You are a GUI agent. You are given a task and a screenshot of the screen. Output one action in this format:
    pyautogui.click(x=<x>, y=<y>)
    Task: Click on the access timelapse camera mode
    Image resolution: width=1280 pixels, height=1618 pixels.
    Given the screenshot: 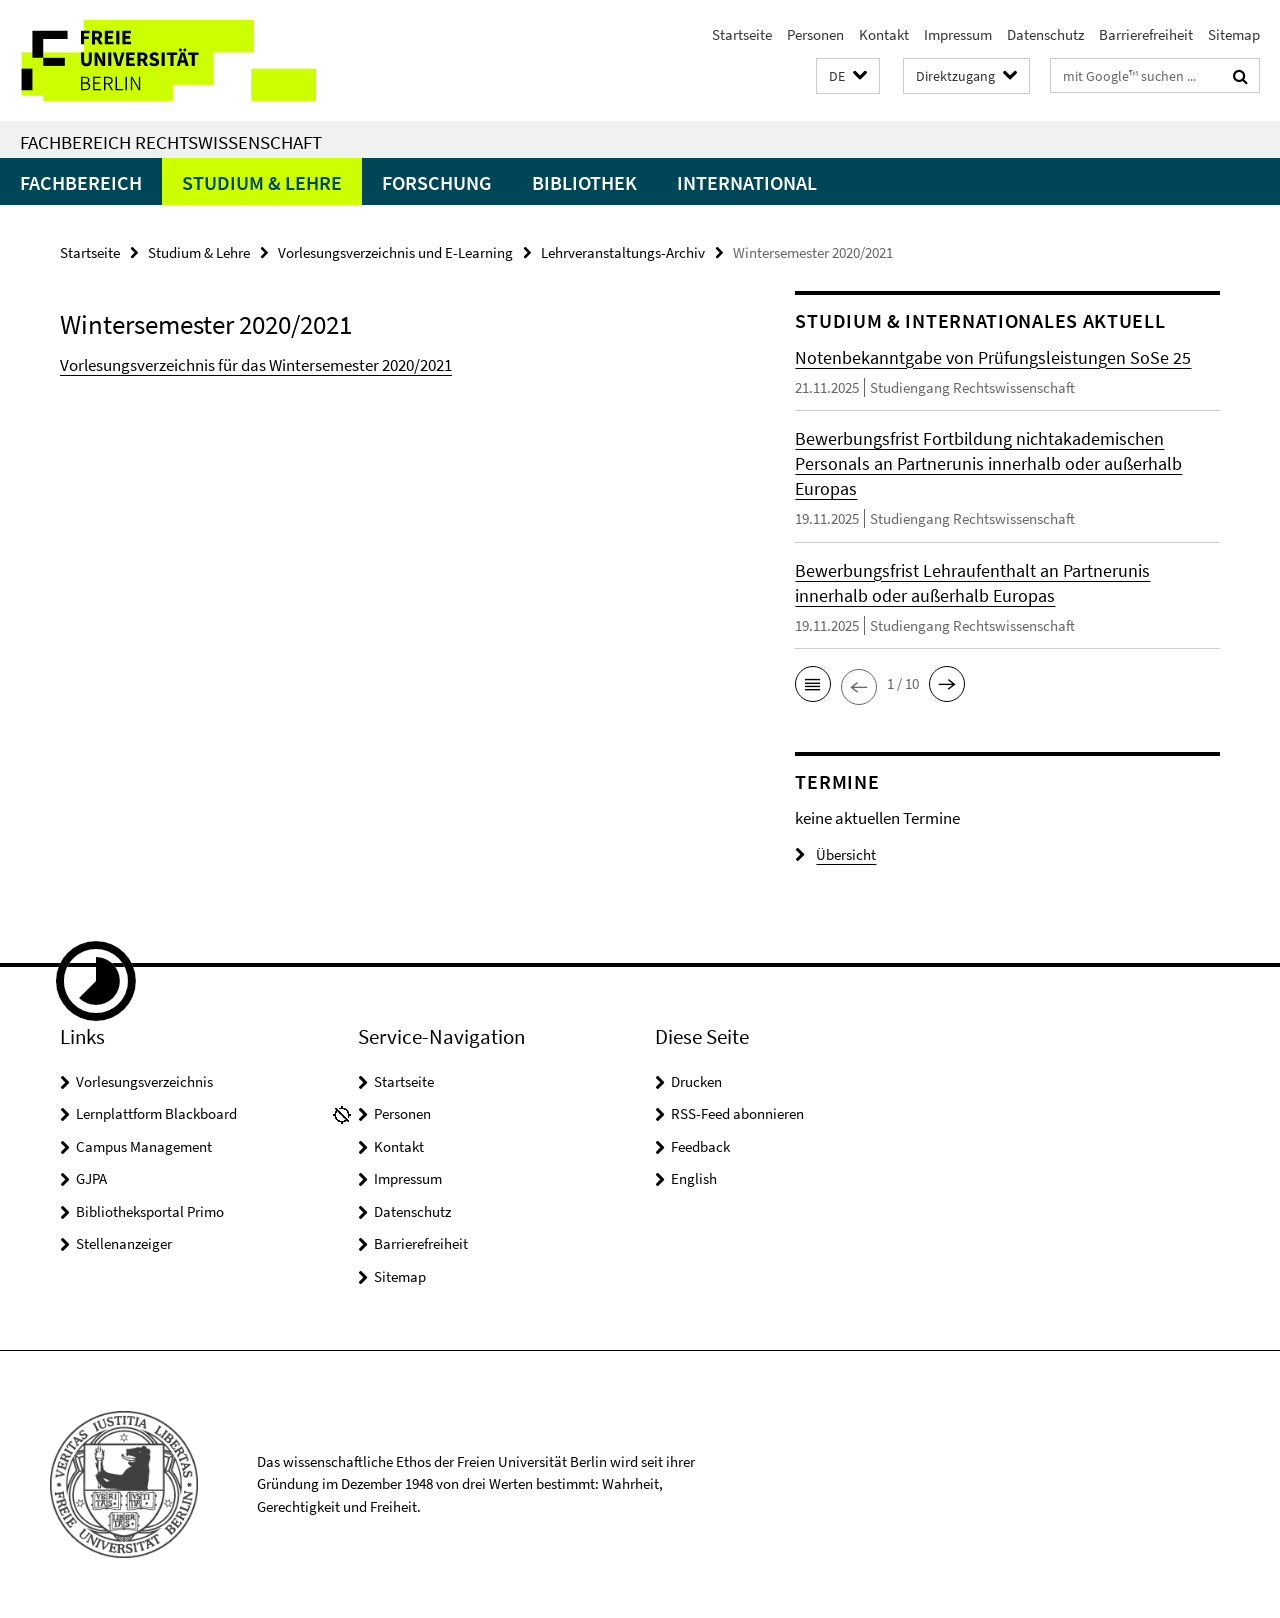 What is the action you would take?
    pyautogui.click(x=96, y=981)
    